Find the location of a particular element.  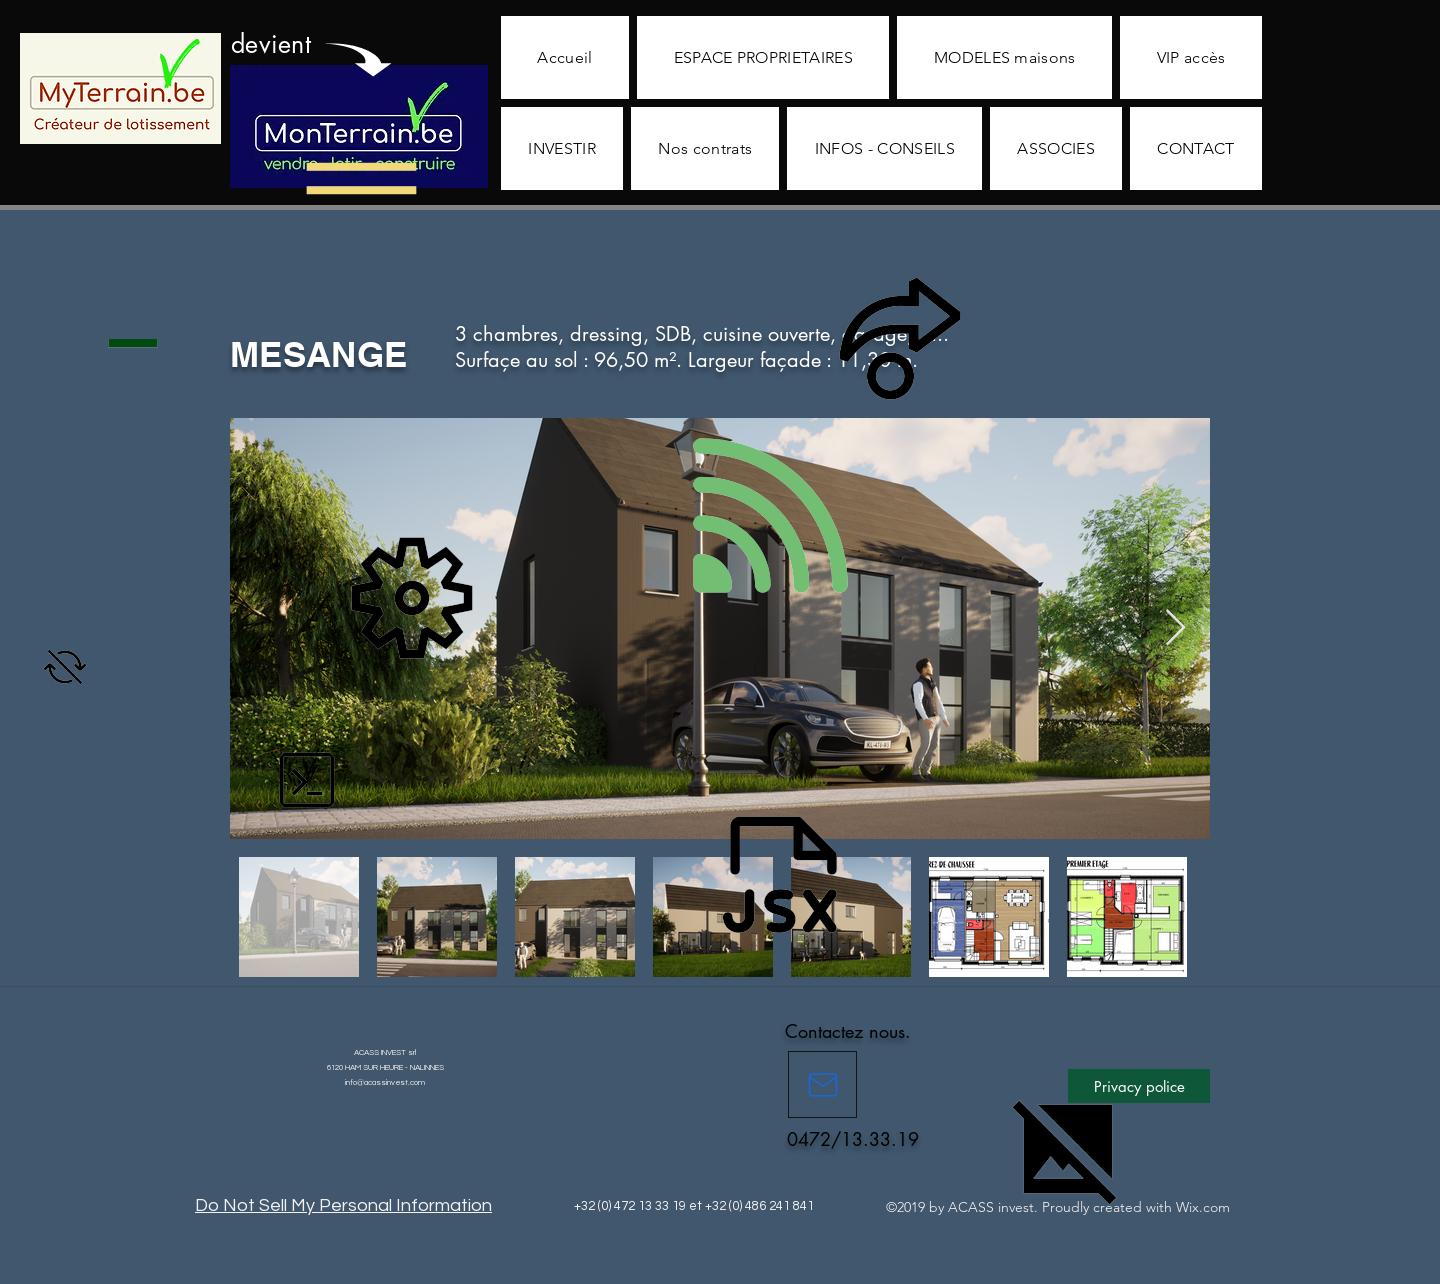

drag to reorder or rearrange items is located at coordinates (361, 178).